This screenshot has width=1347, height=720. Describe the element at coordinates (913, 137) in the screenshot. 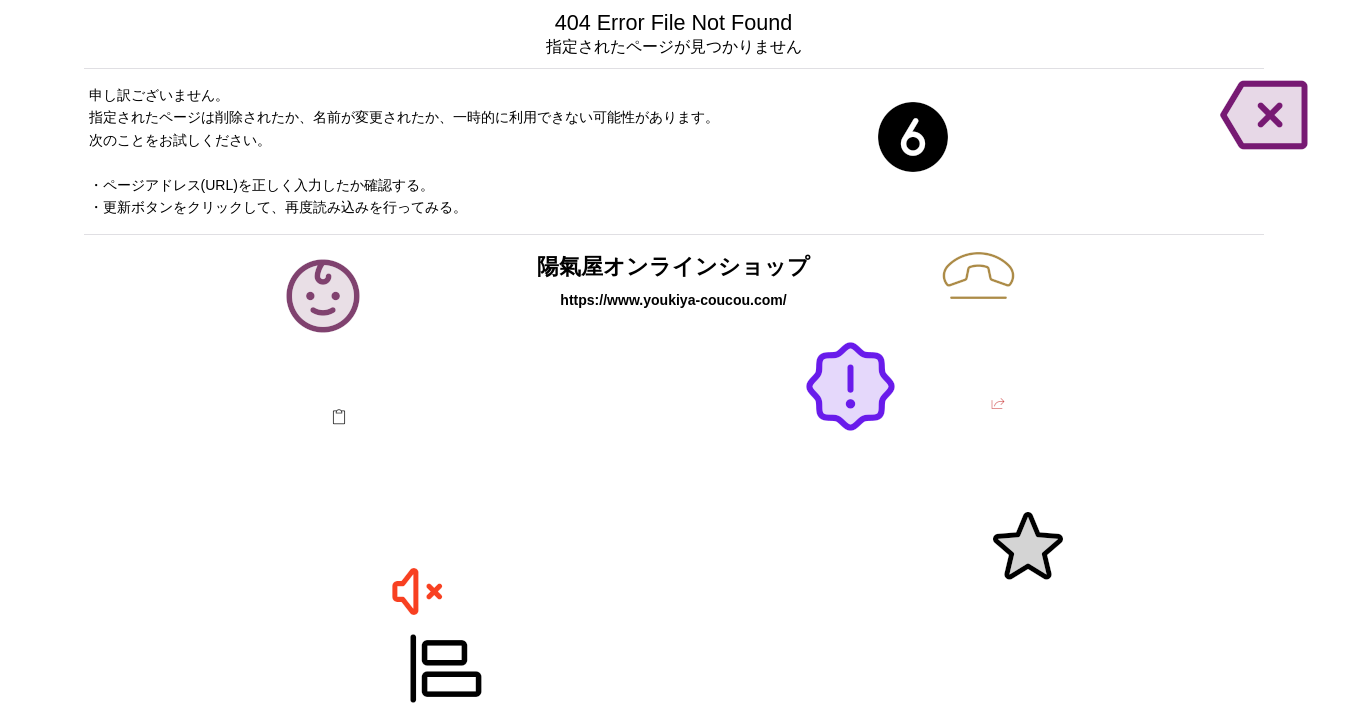

I see `indicates step 6 in a multi-step process` at that location.